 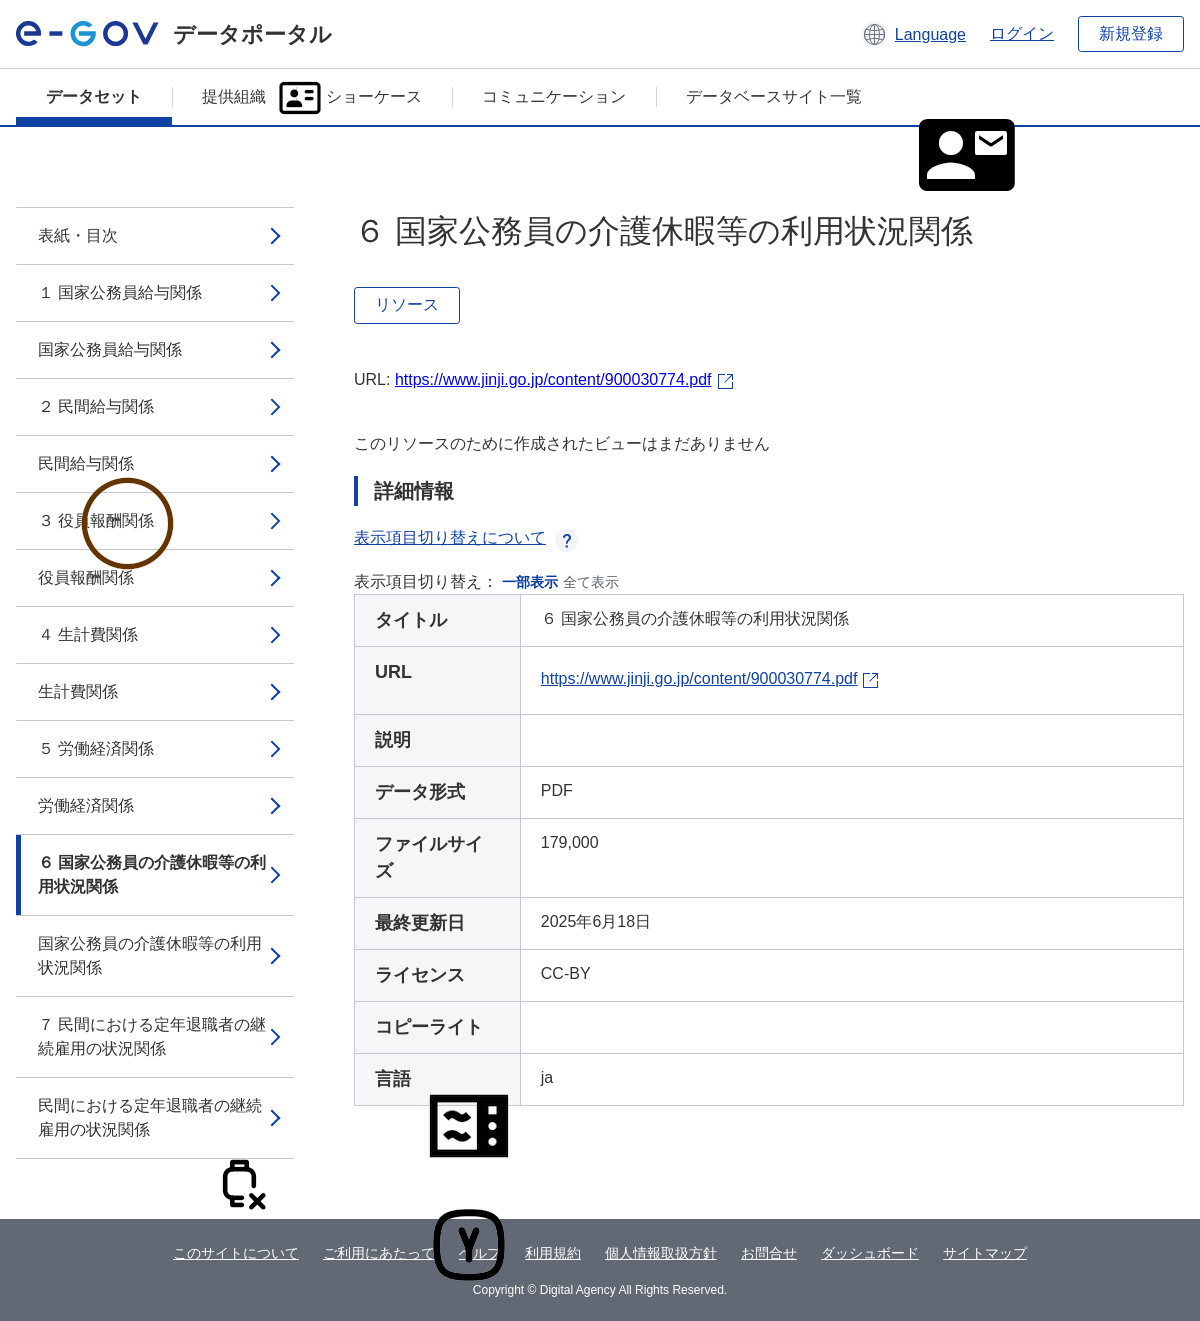 What do you see at coordinates (127, 523) in the screenshot?
I see `unselected option in a radio button group` at bounding box center [127, 523].